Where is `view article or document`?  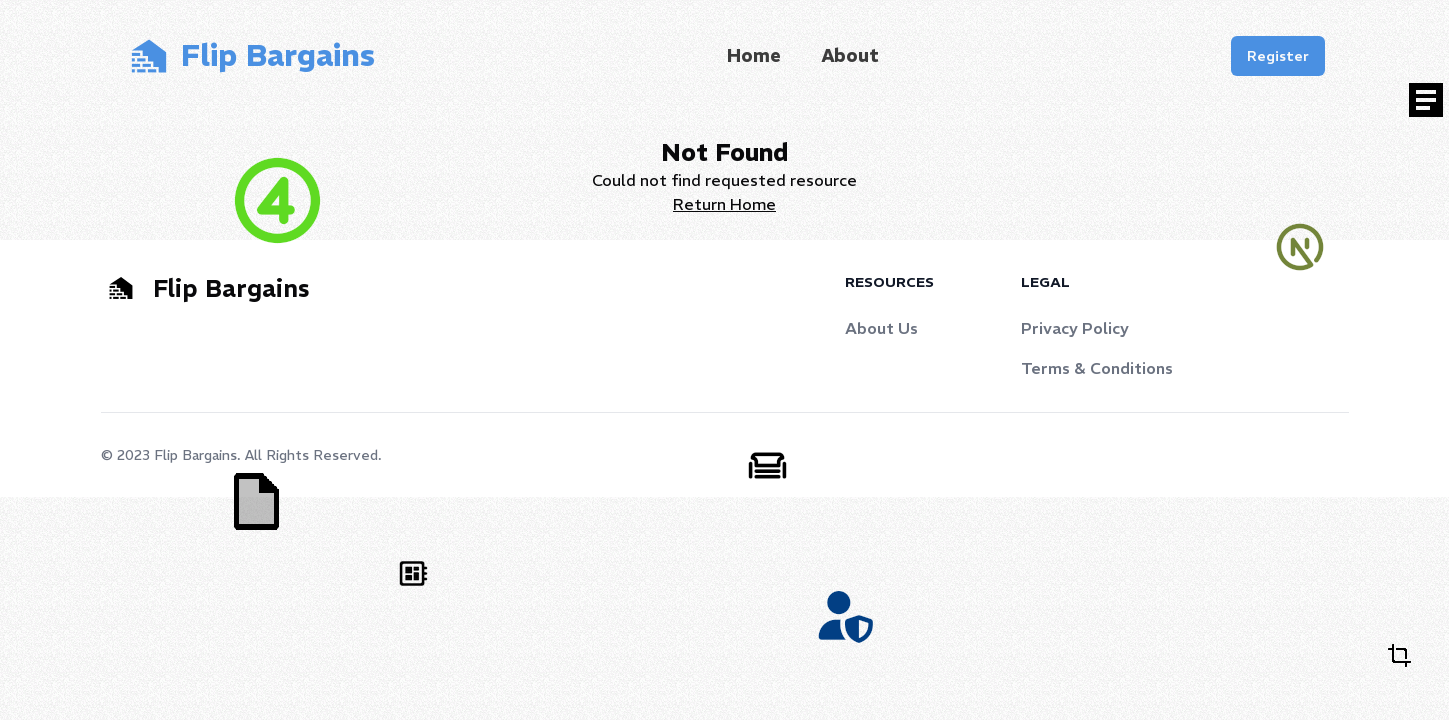
view article or document is located at coordinates (1426, 100).